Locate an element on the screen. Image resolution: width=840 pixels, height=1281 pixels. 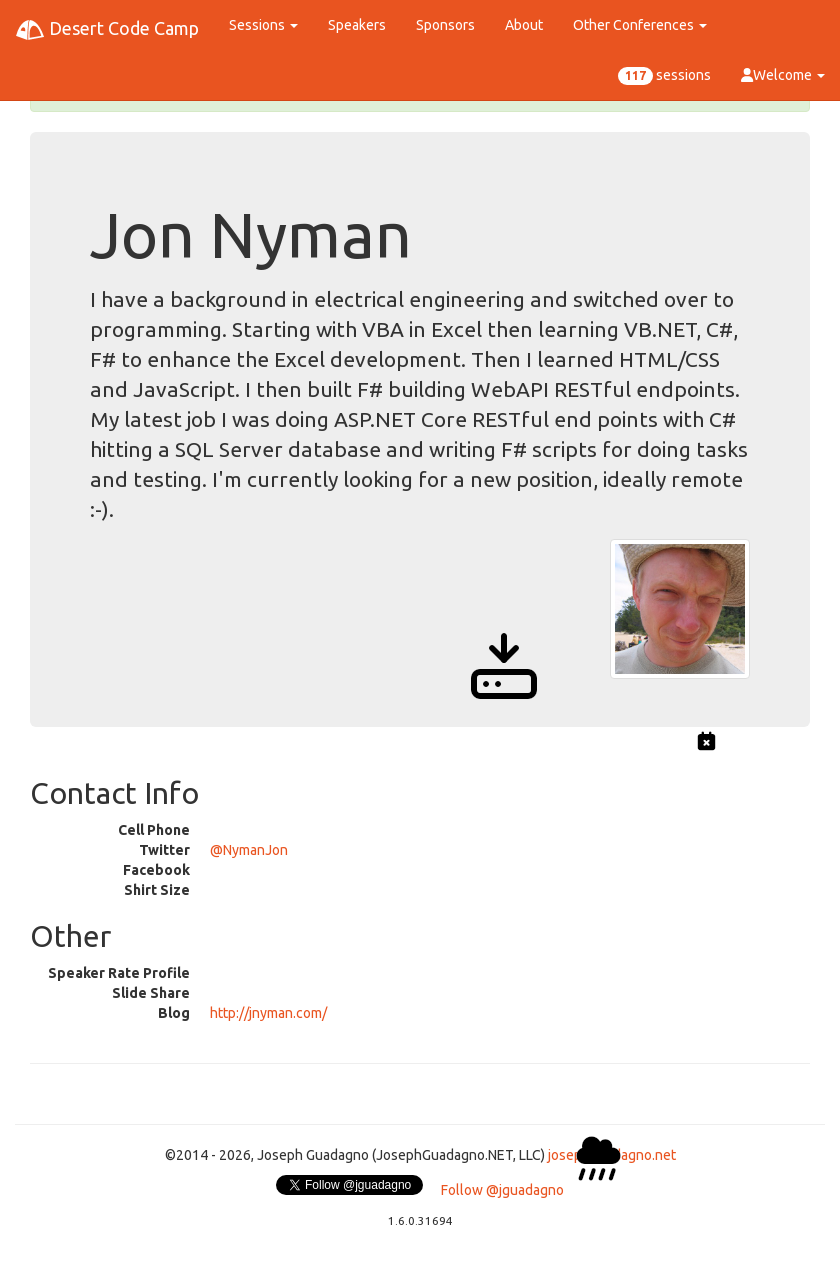
cancel or delete a scheduled event is located at coordinates (706, 741).